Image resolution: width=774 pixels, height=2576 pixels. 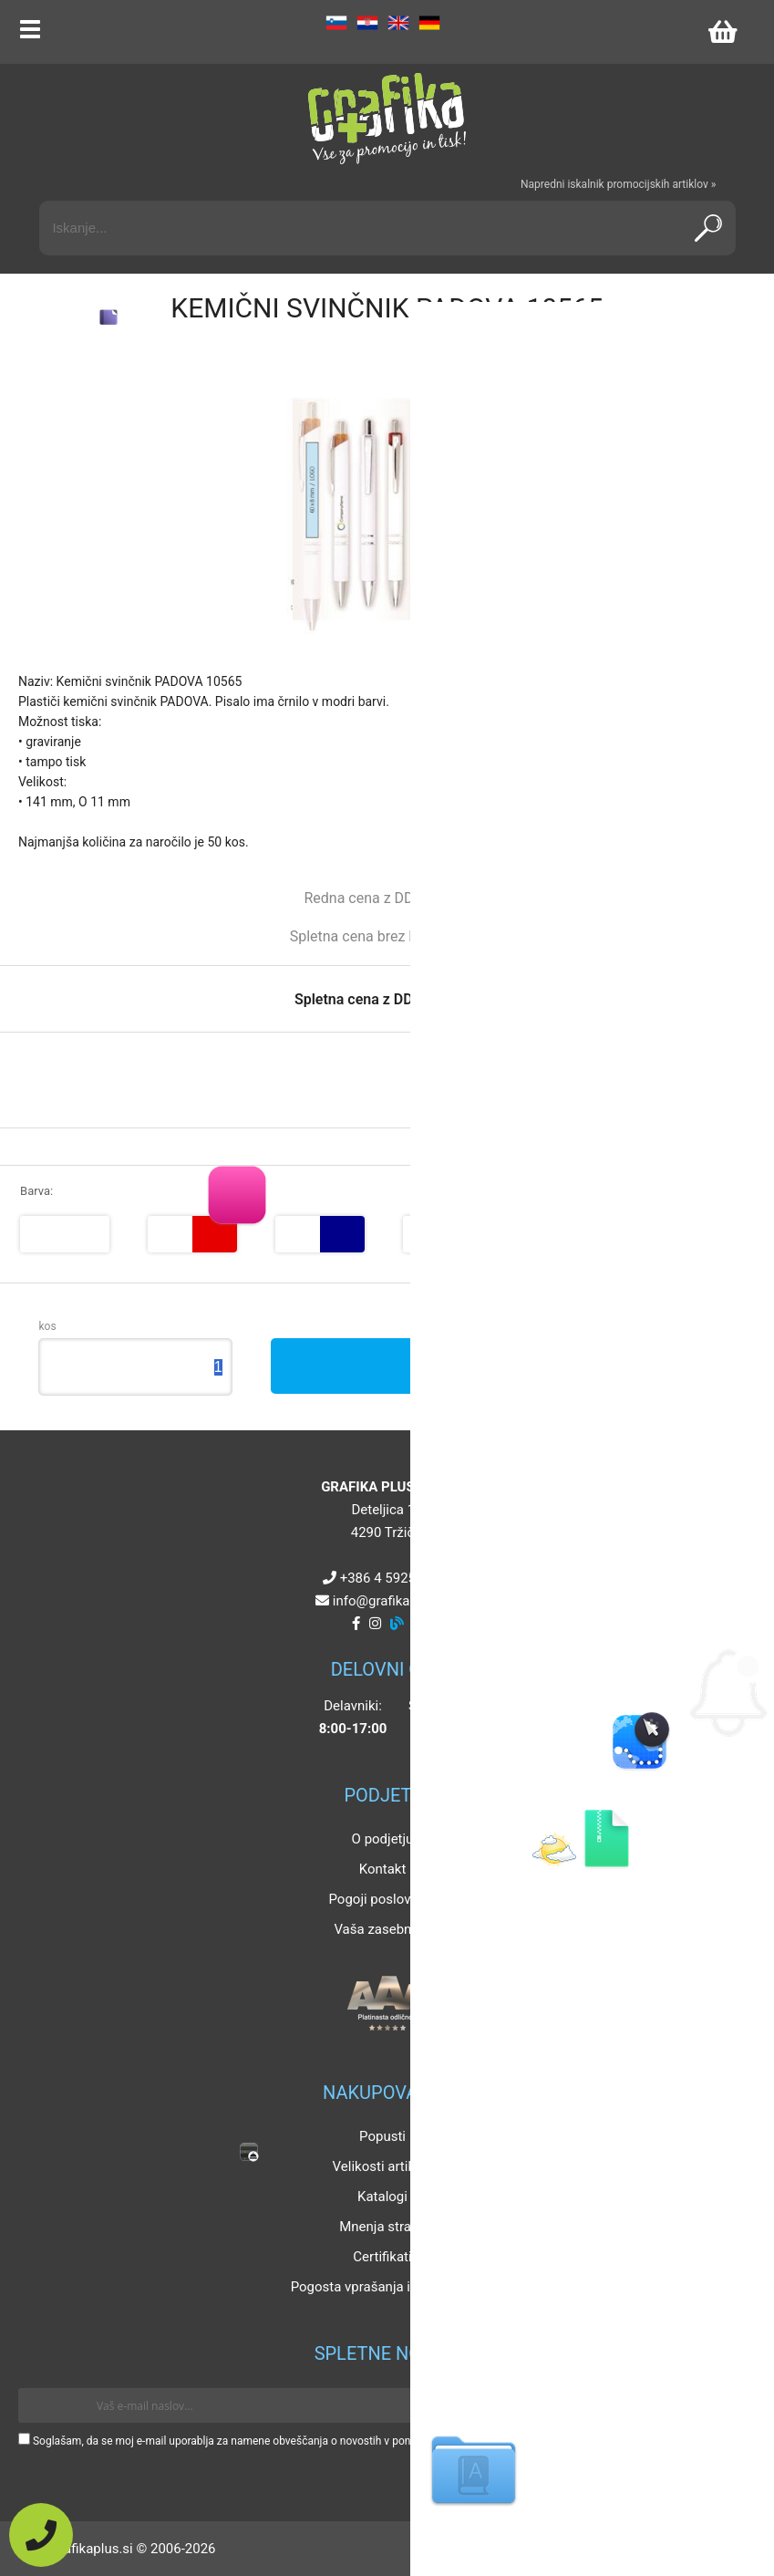 I want to click on open gnome connections remote desktop app, so click(x=639, y=1741).